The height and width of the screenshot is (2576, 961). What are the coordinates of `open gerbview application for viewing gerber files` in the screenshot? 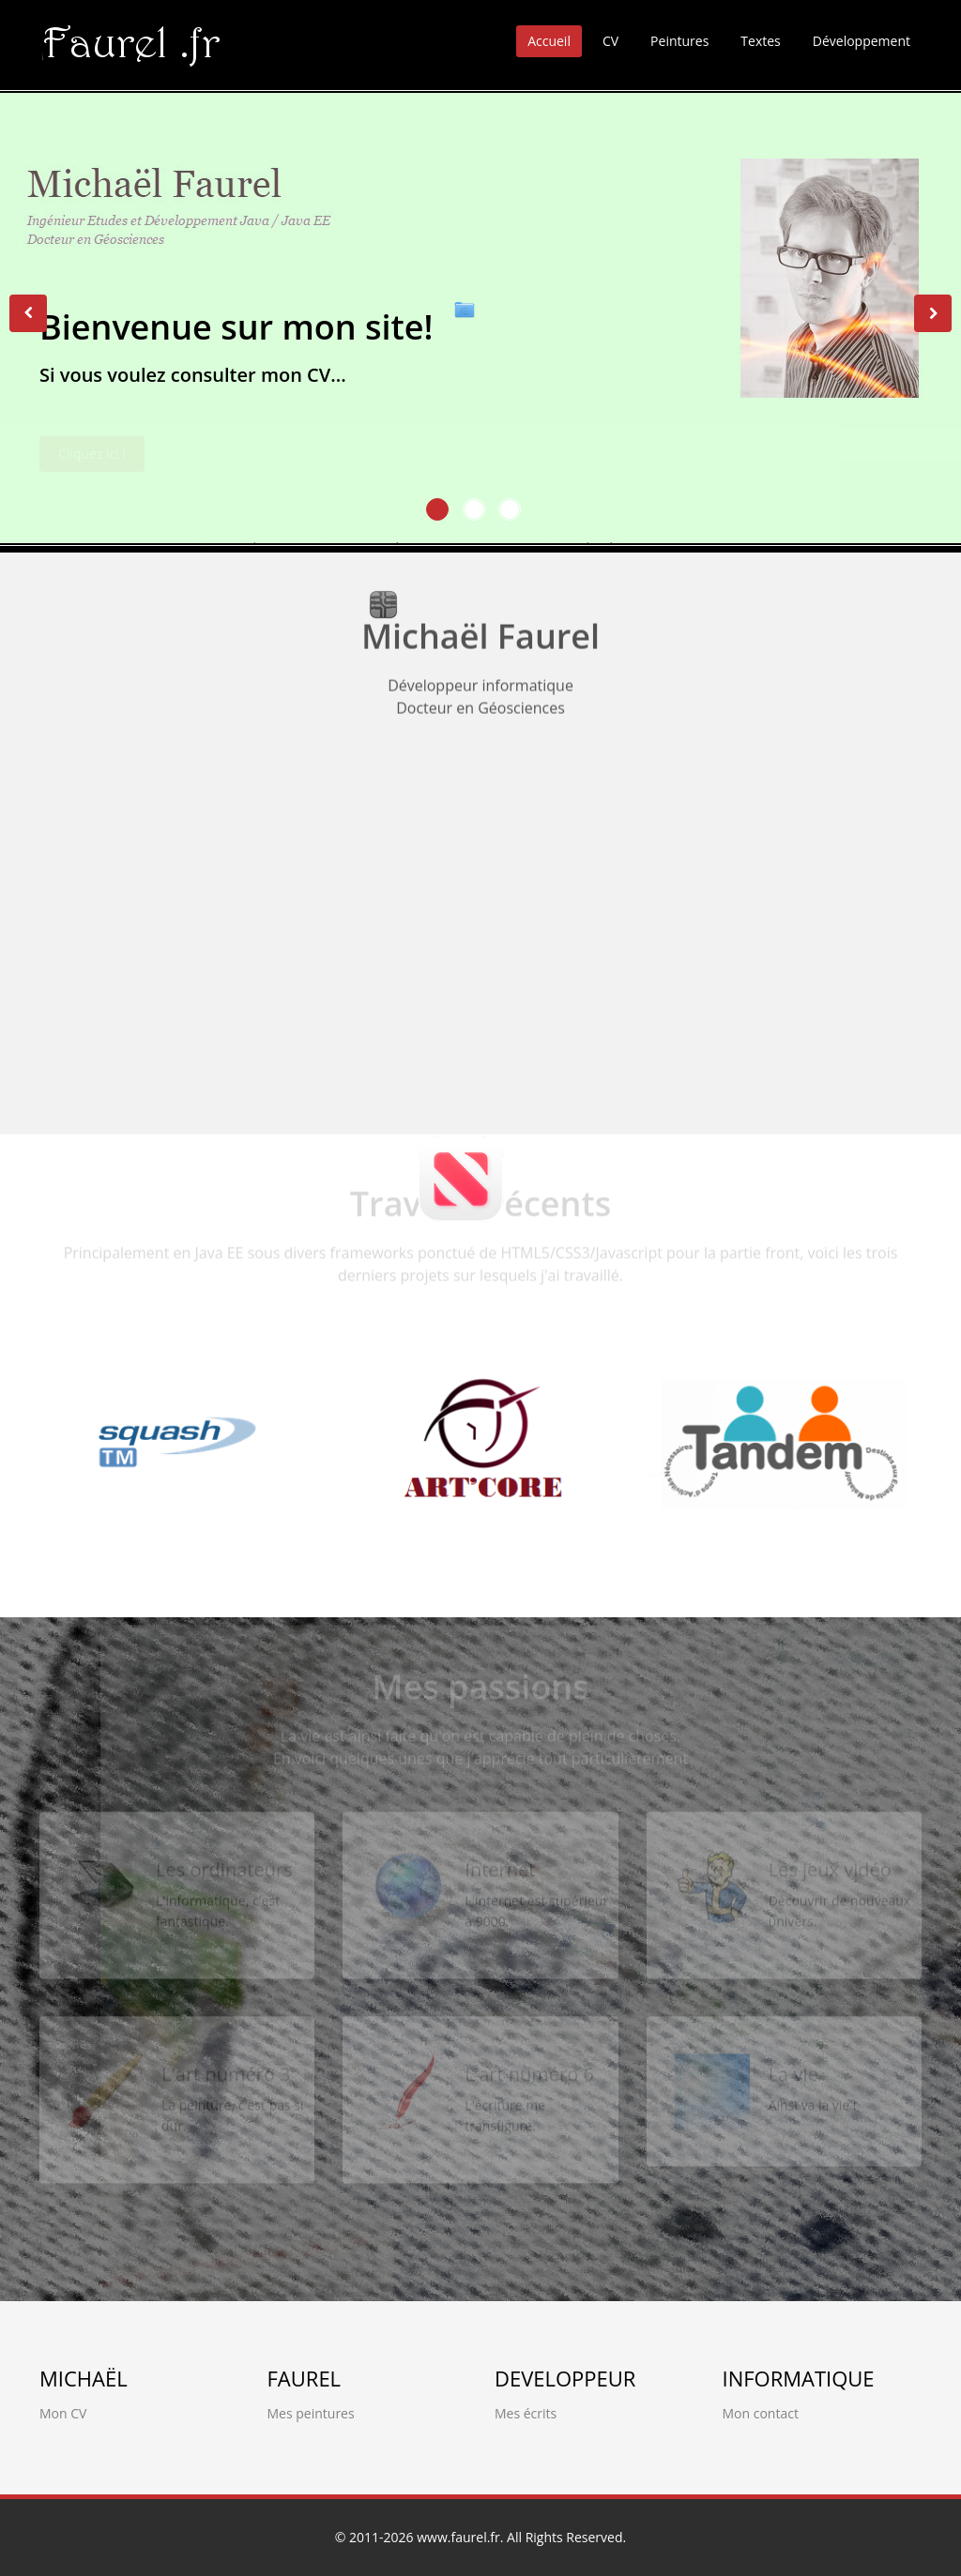 It's located at (383, 604).